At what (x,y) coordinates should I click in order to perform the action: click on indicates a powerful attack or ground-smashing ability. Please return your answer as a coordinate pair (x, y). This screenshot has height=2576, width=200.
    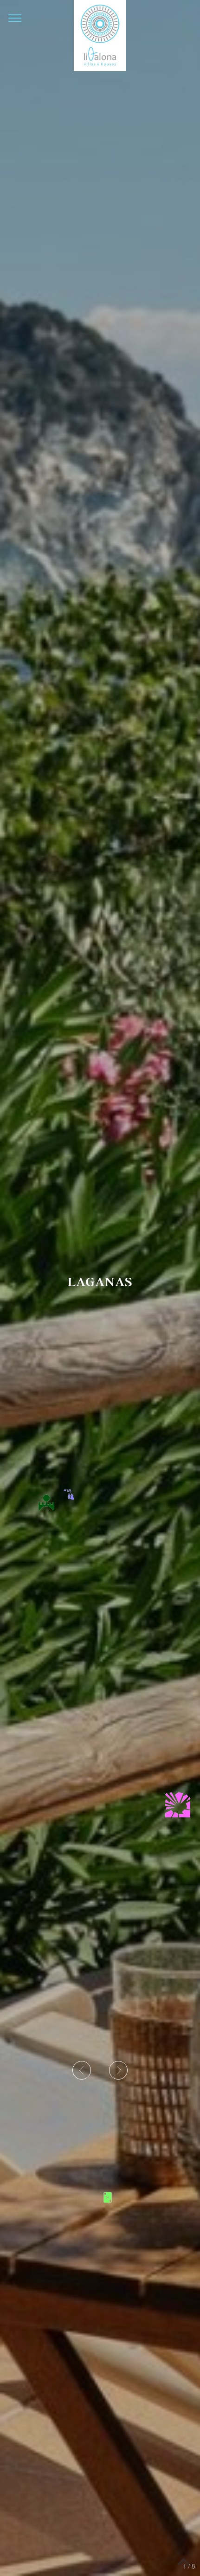
    Looking at the image, I should click on (178, 1805).